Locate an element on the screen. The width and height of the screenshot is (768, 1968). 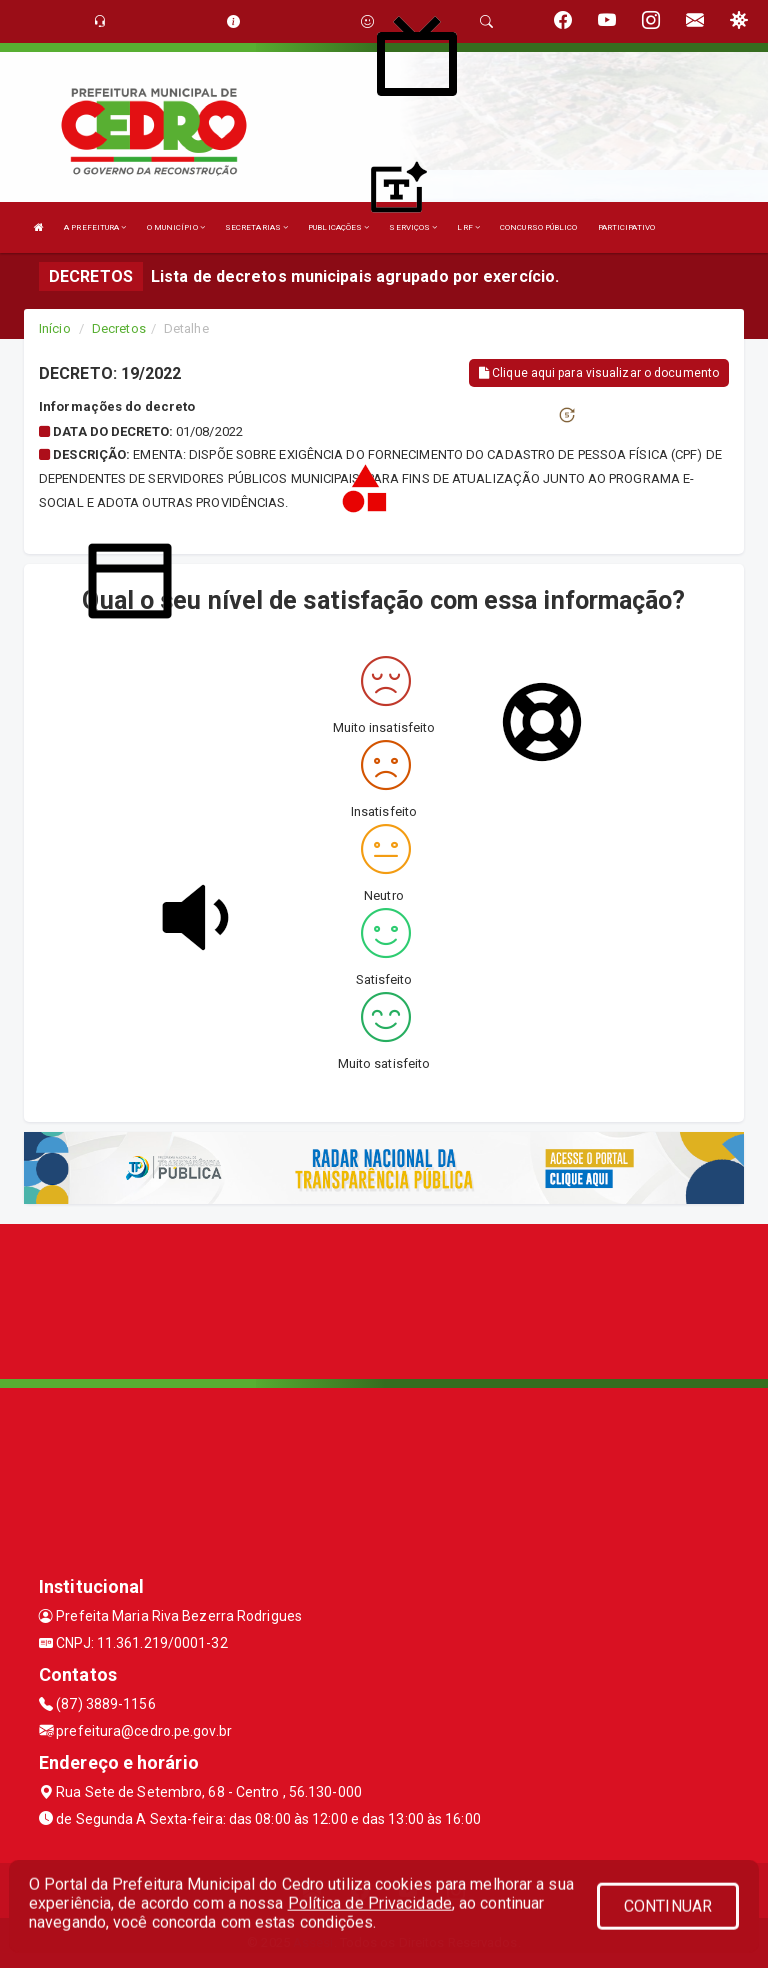
generate text using AI is located at coordinates (396, 189).